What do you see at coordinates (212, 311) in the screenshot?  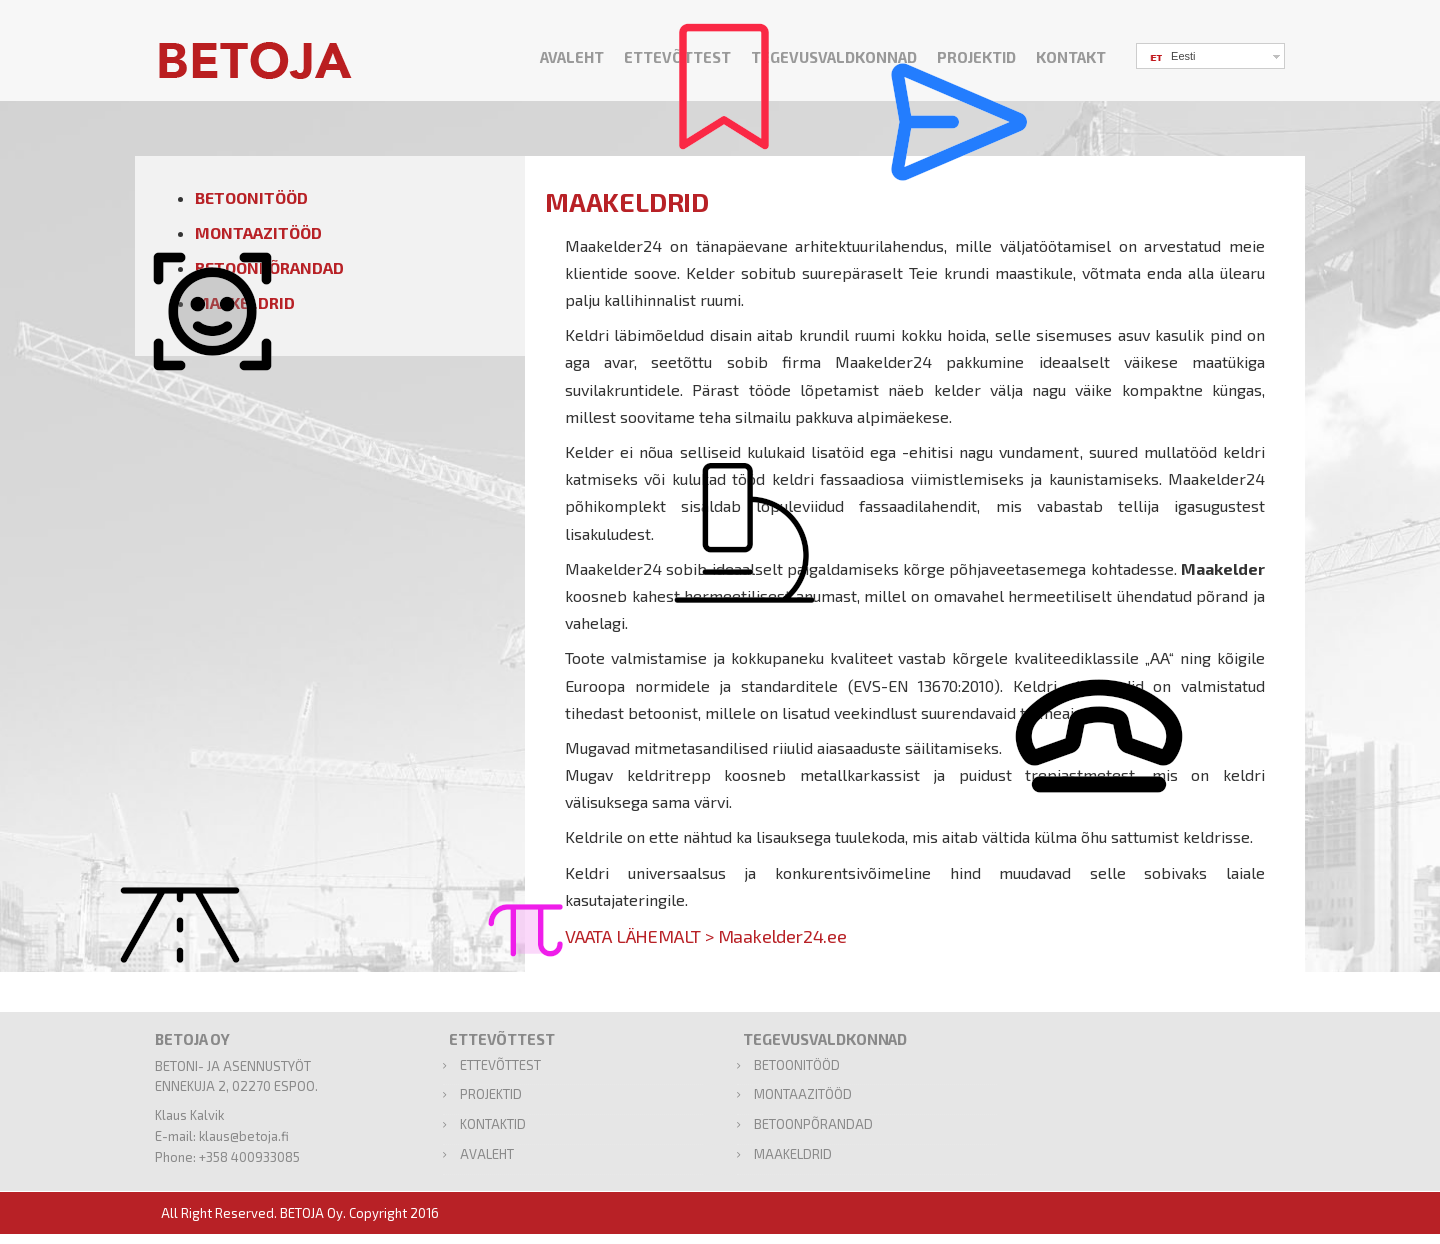 I see `scan face to unlock or authenticate` at bounding box center [212, 311].